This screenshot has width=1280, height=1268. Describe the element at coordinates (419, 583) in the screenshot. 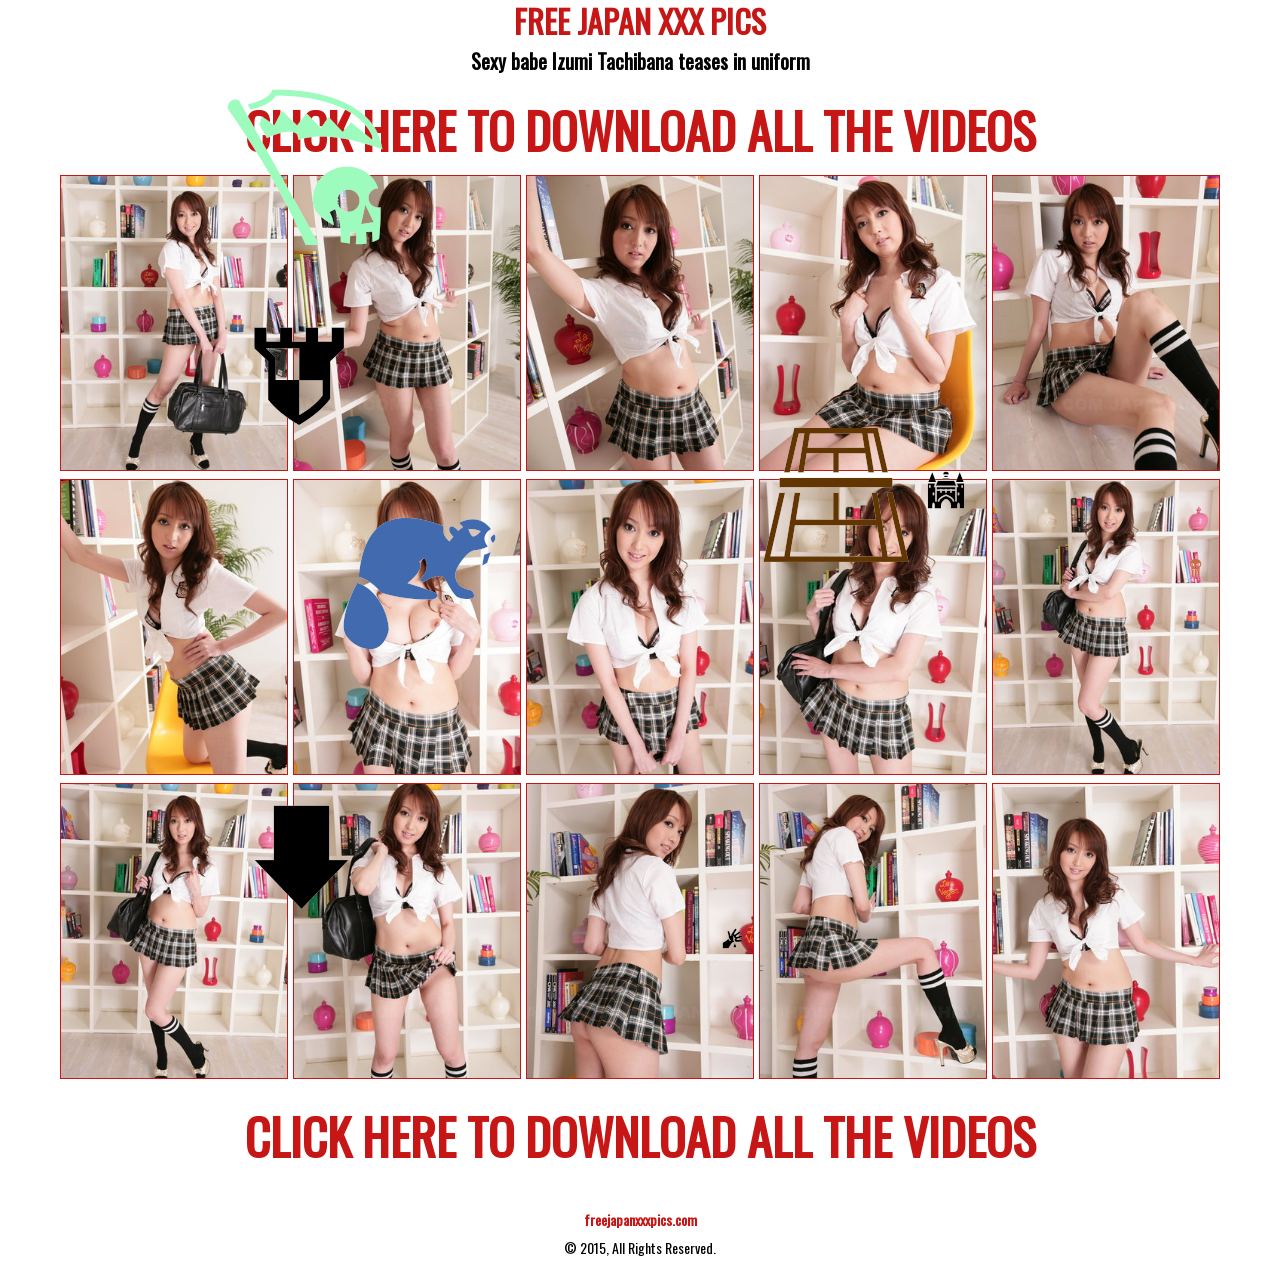

I see `beaver mascot or wildlife game element` at that location.